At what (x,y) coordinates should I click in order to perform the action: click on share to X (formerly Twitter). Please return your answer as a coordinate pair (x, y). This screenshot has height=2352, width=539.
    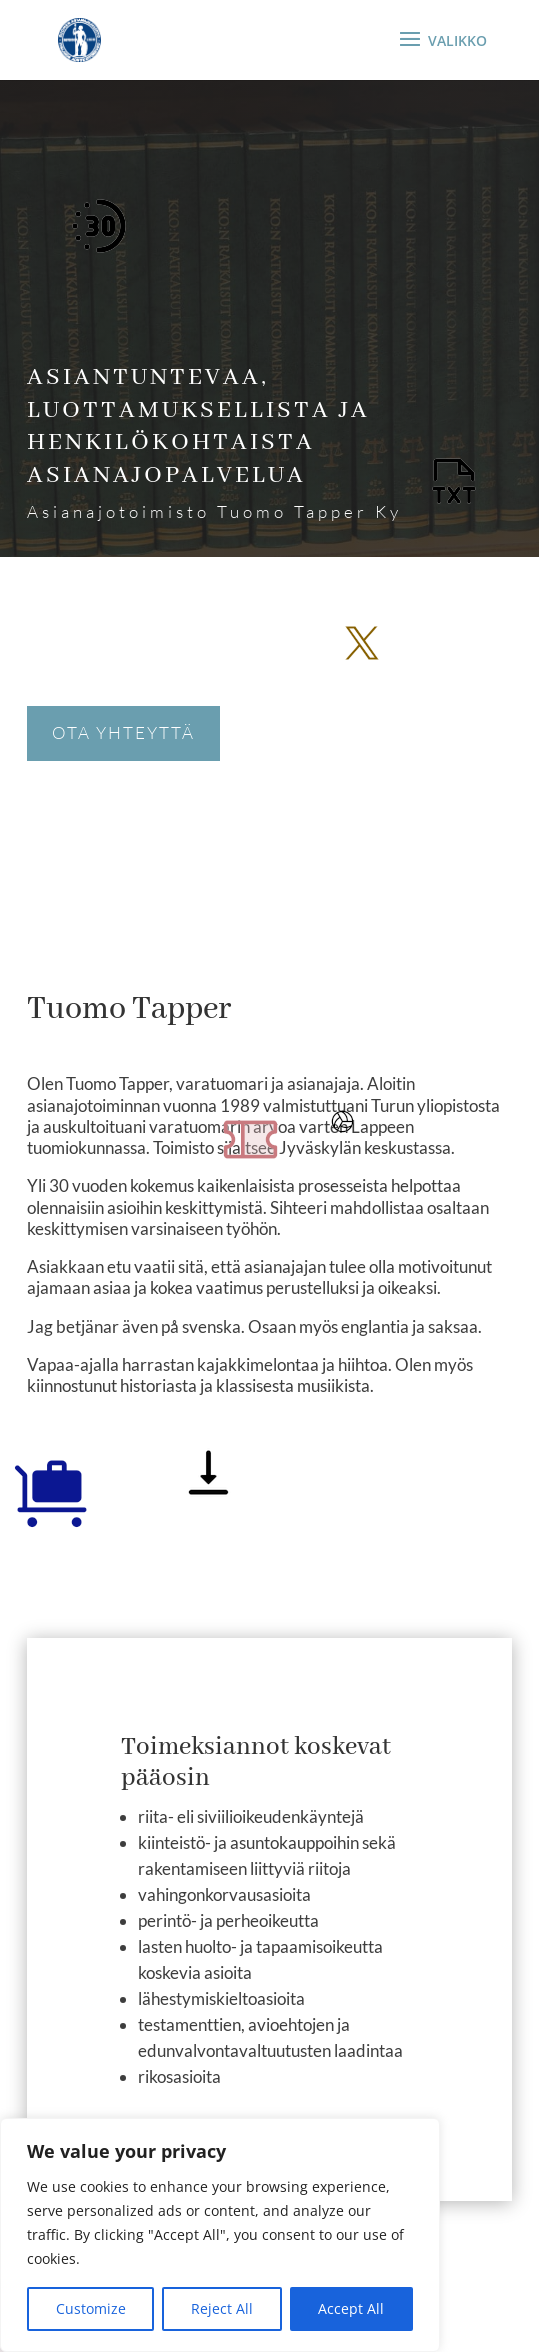
    Looking at the image, I should click on (362, 643).